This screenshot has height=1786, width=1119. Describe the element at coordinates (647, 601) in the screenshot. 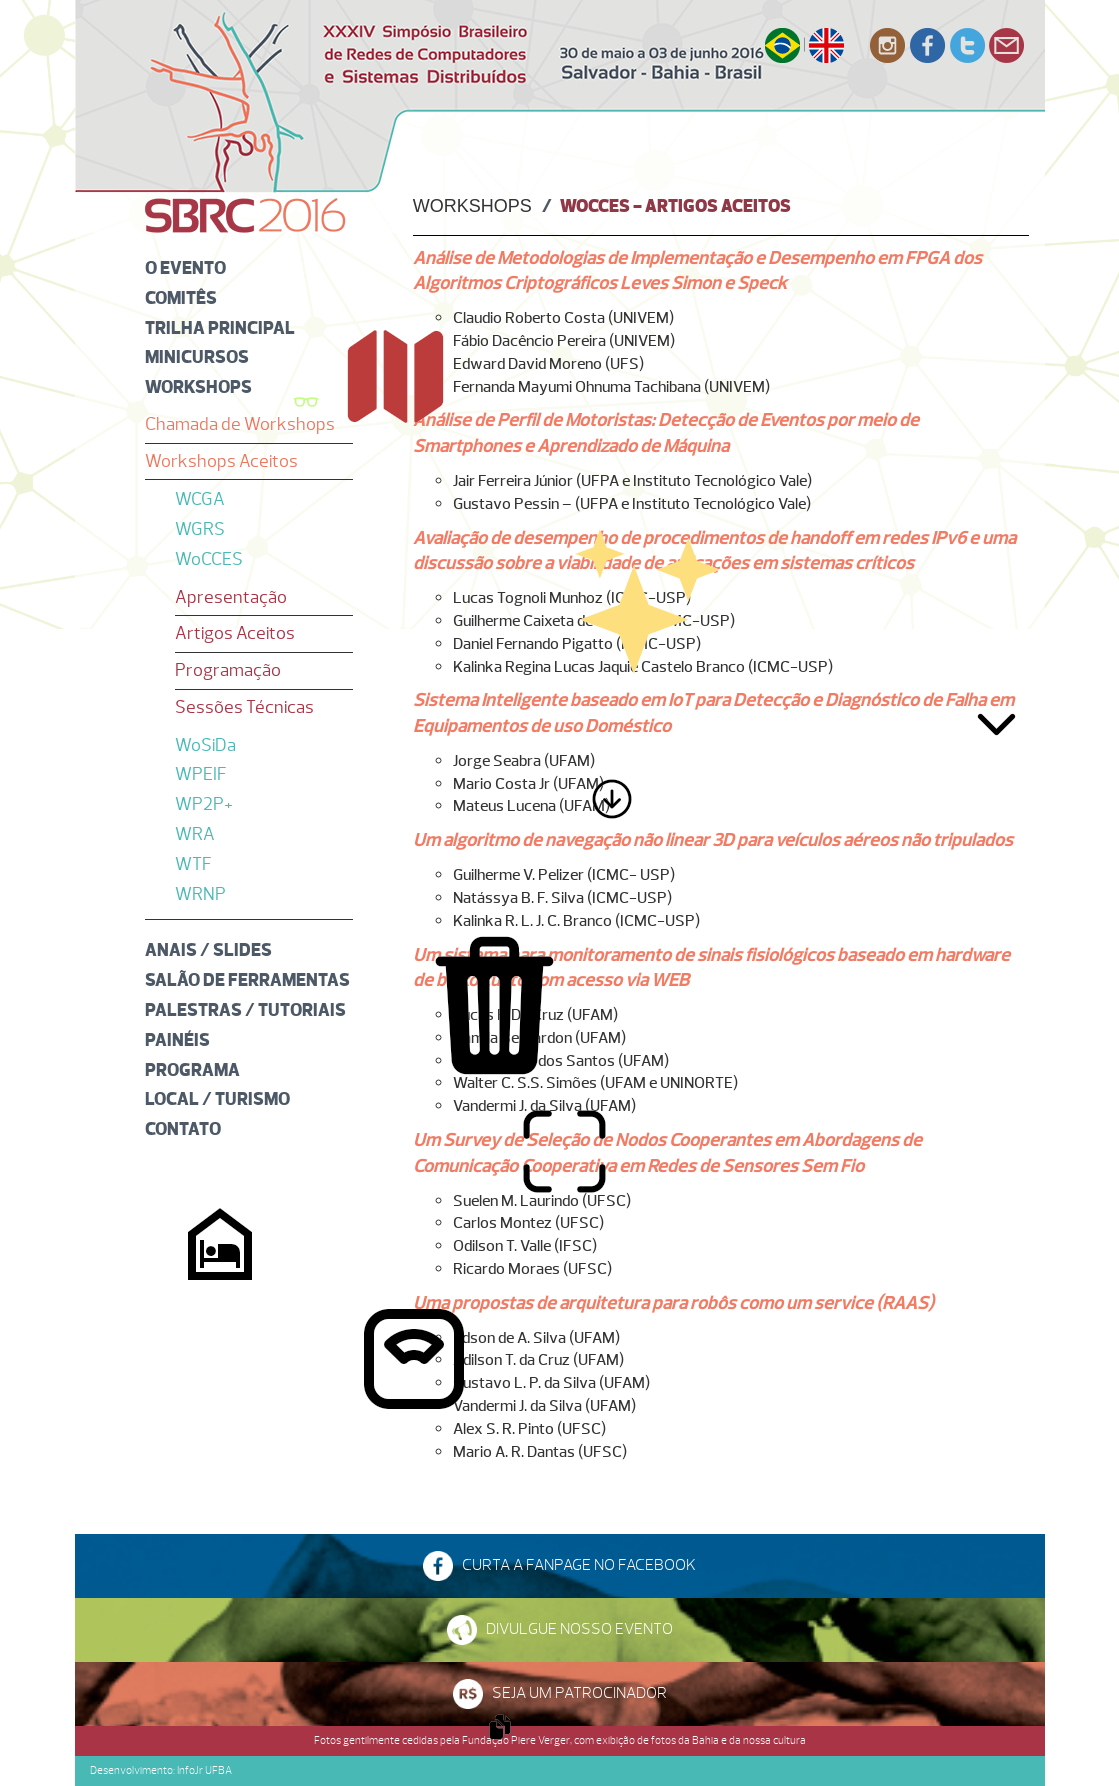

I see `indicates AI-generated or enhanced content` at that location.